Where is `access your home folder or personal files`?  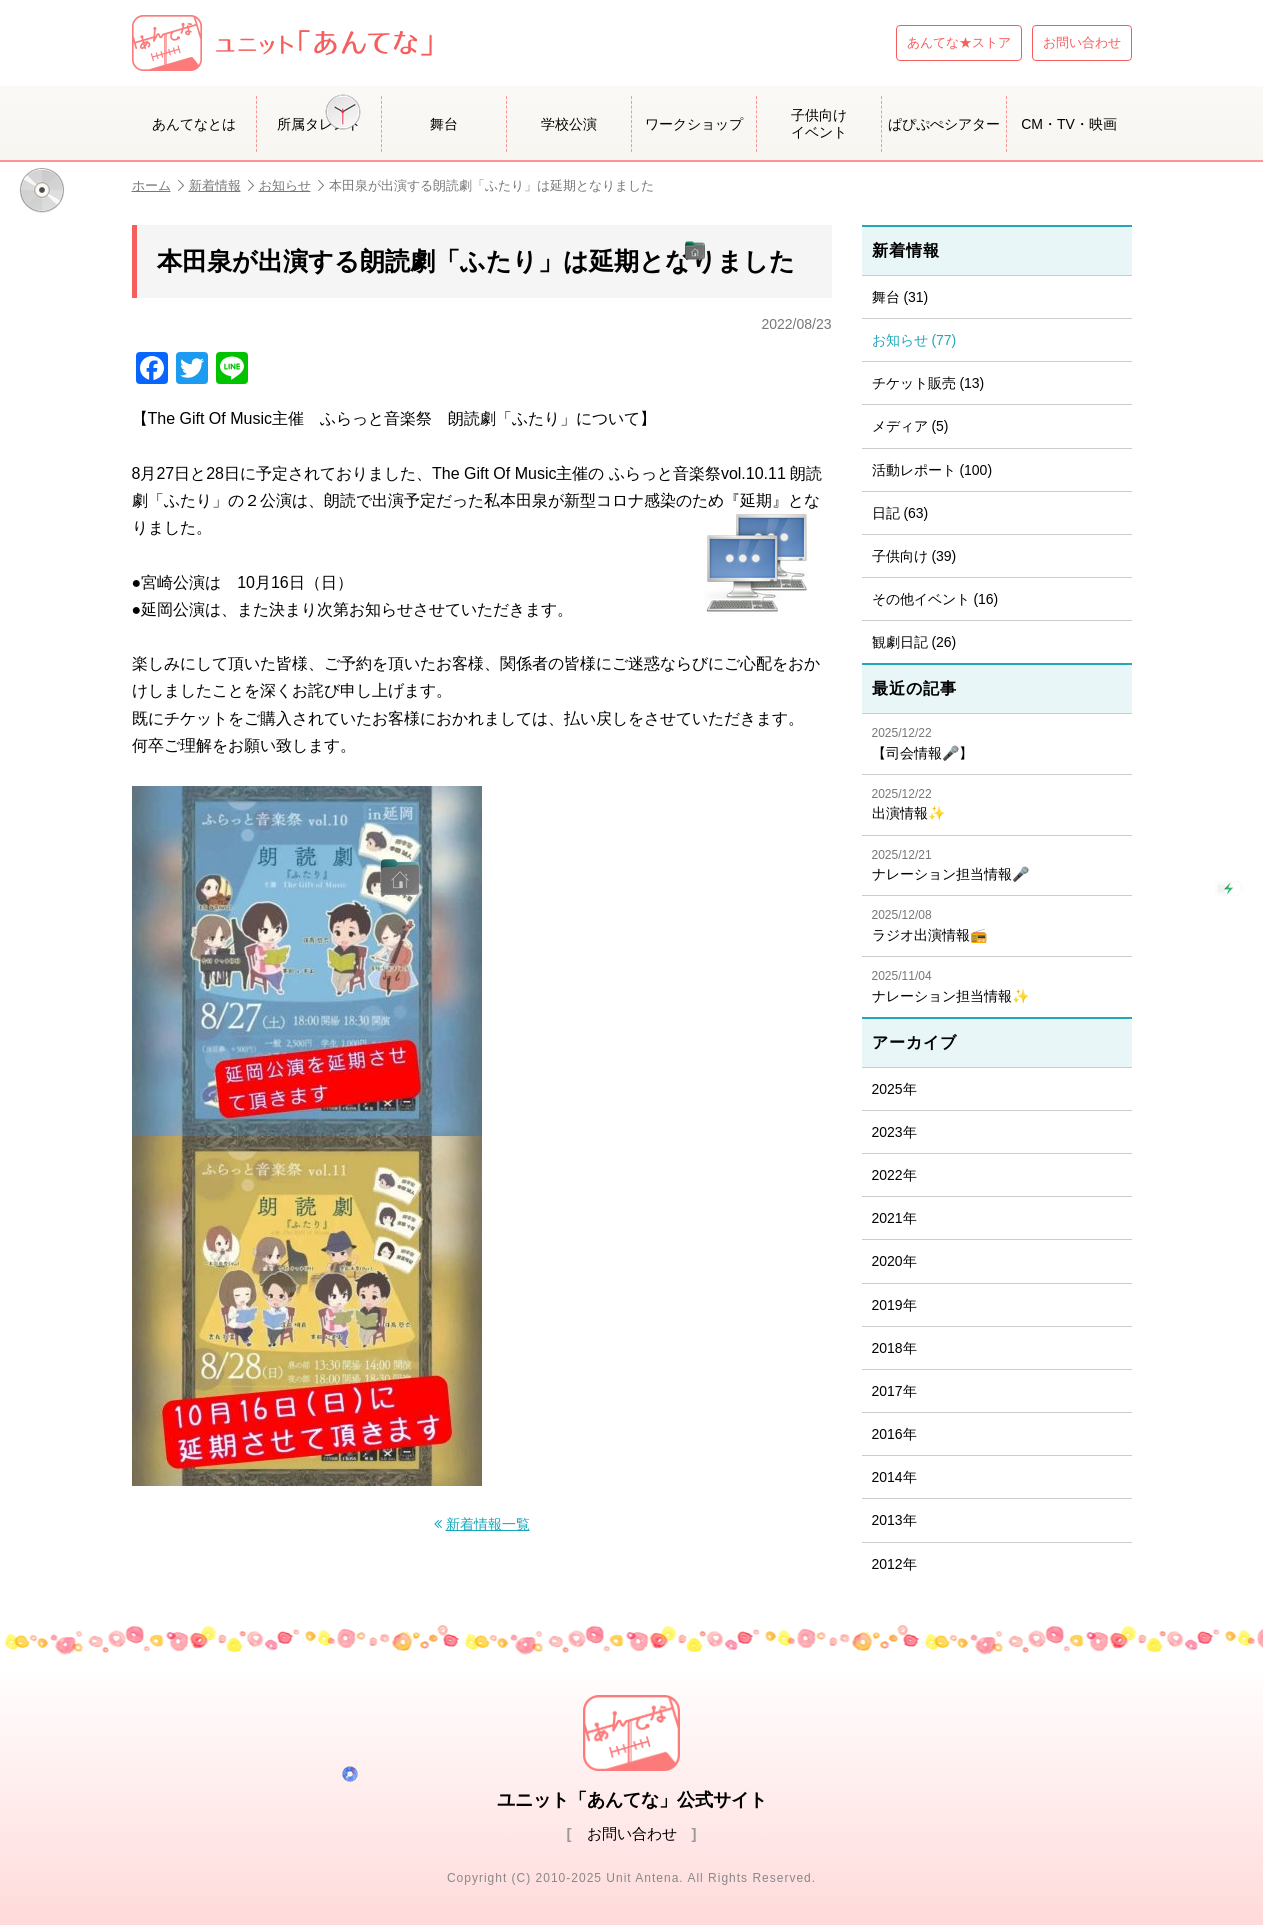 access your home folder or personal files is located at coordinates (400, 877).